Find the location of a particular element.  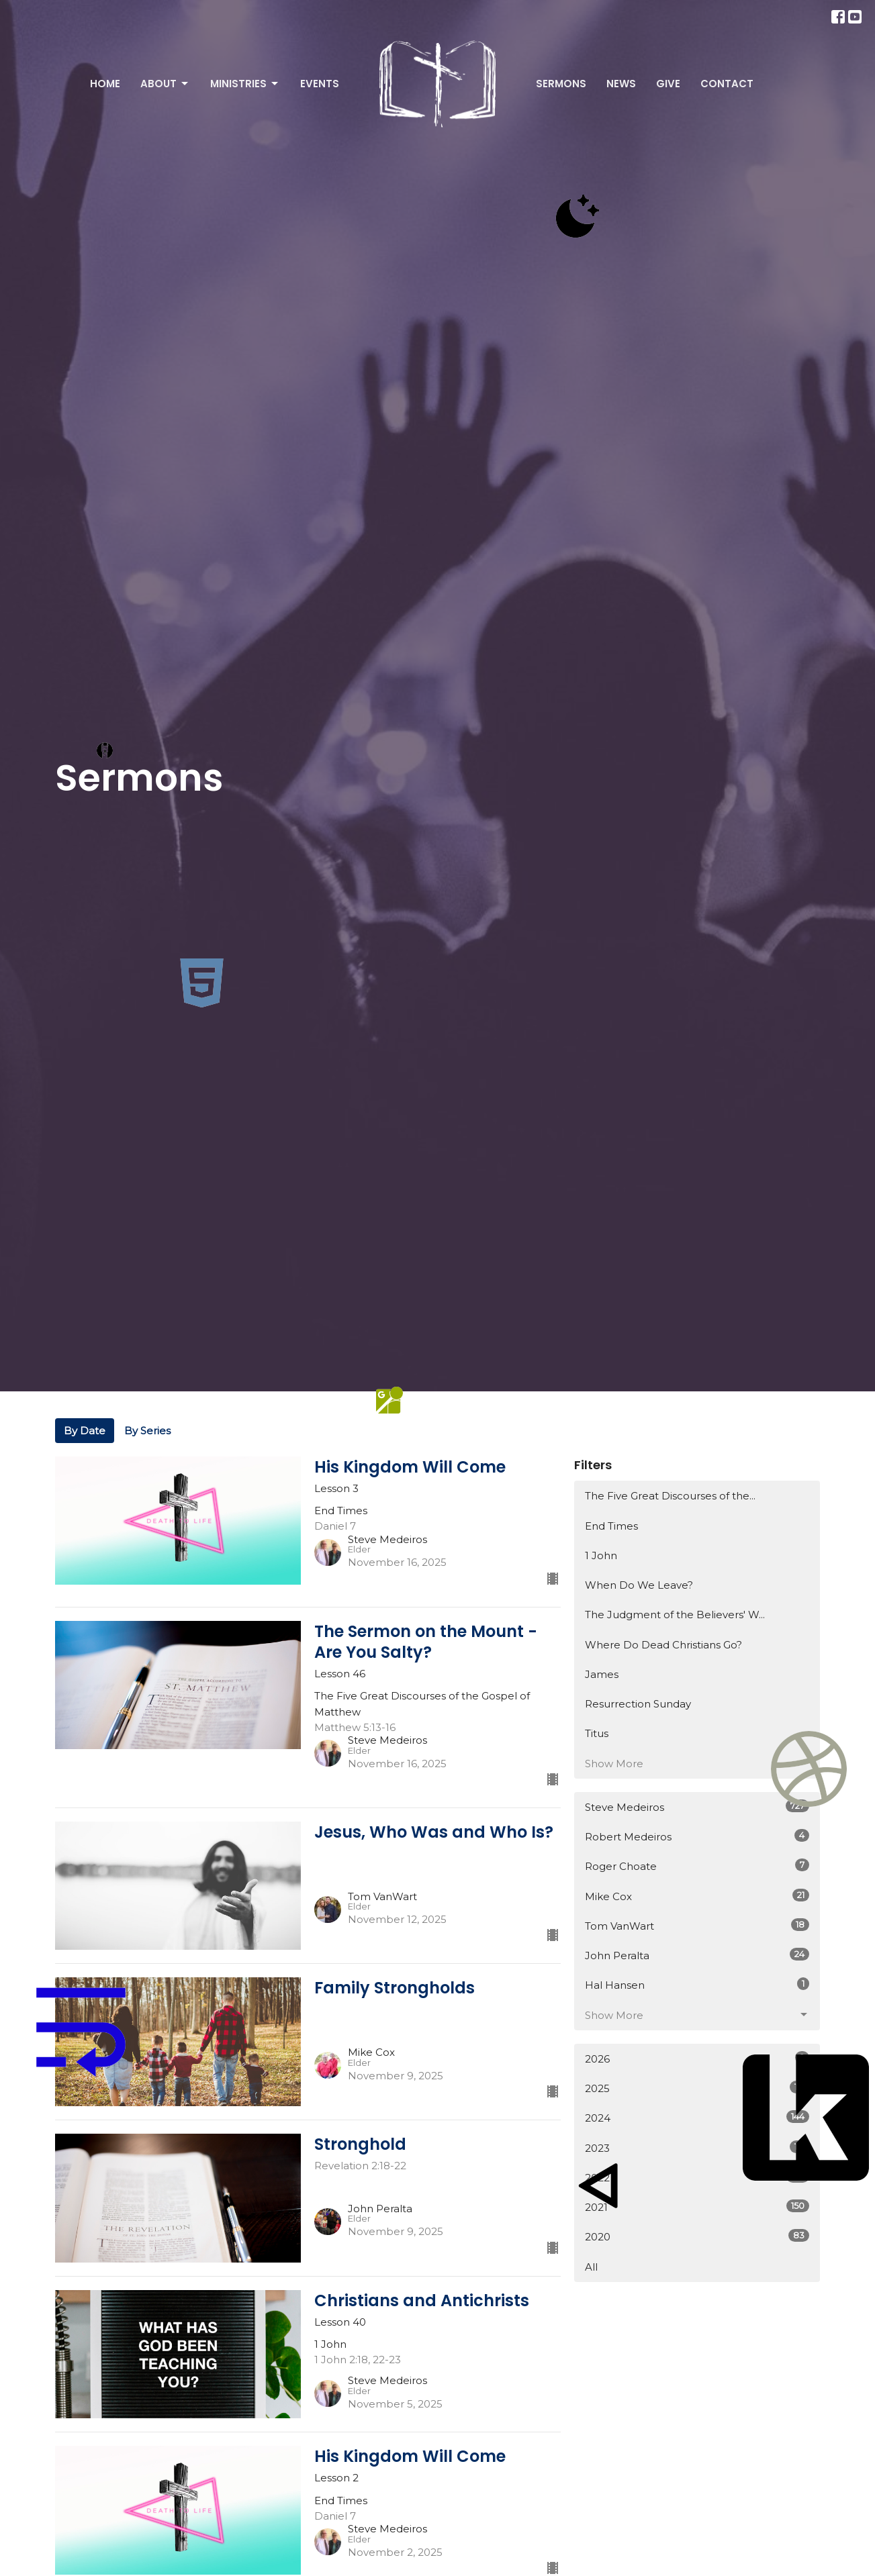

enable dark mode or night theme is located at coordinates (575, 218).